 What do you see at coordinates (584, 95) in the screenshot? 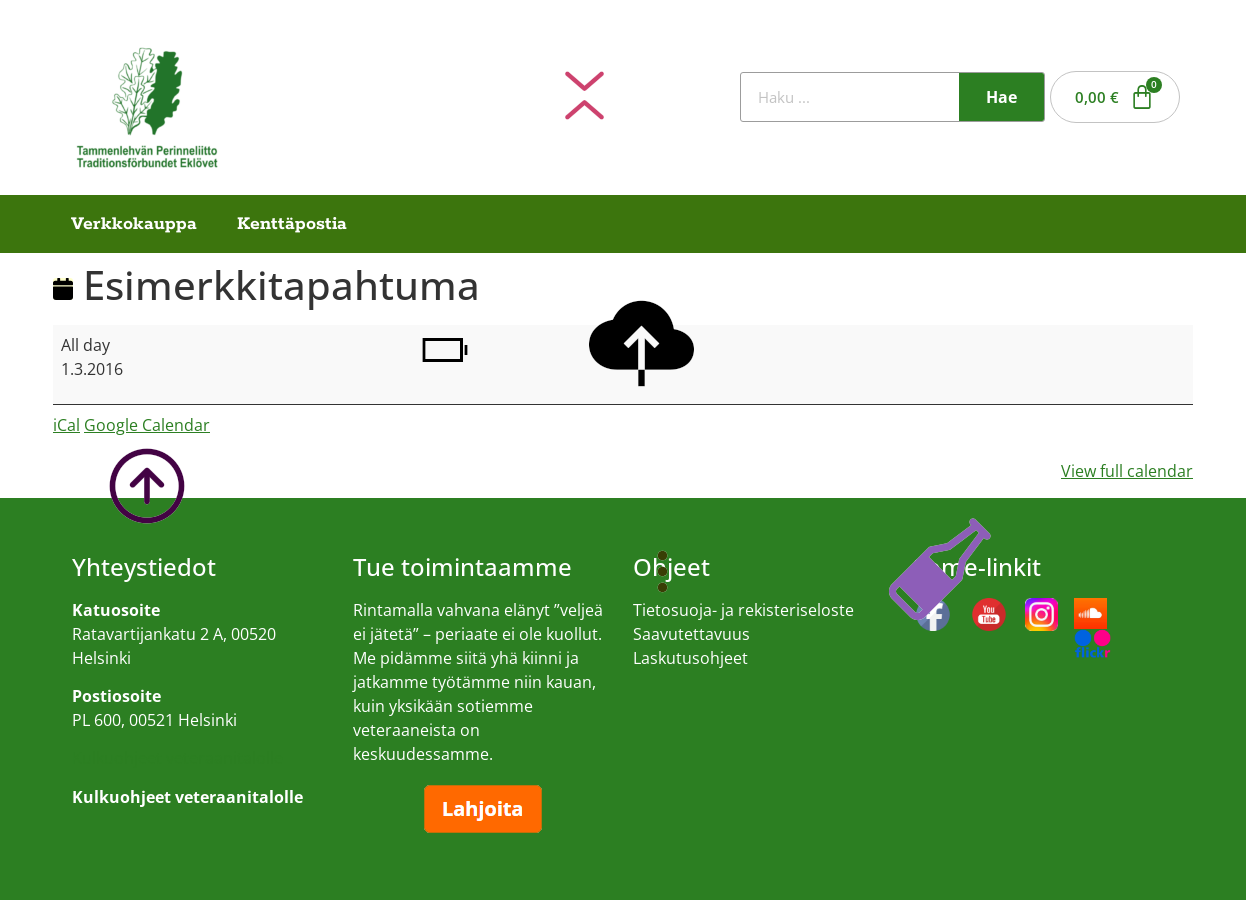
I see `collapse or minimize an expanded section` at bounding box center [584, 95].